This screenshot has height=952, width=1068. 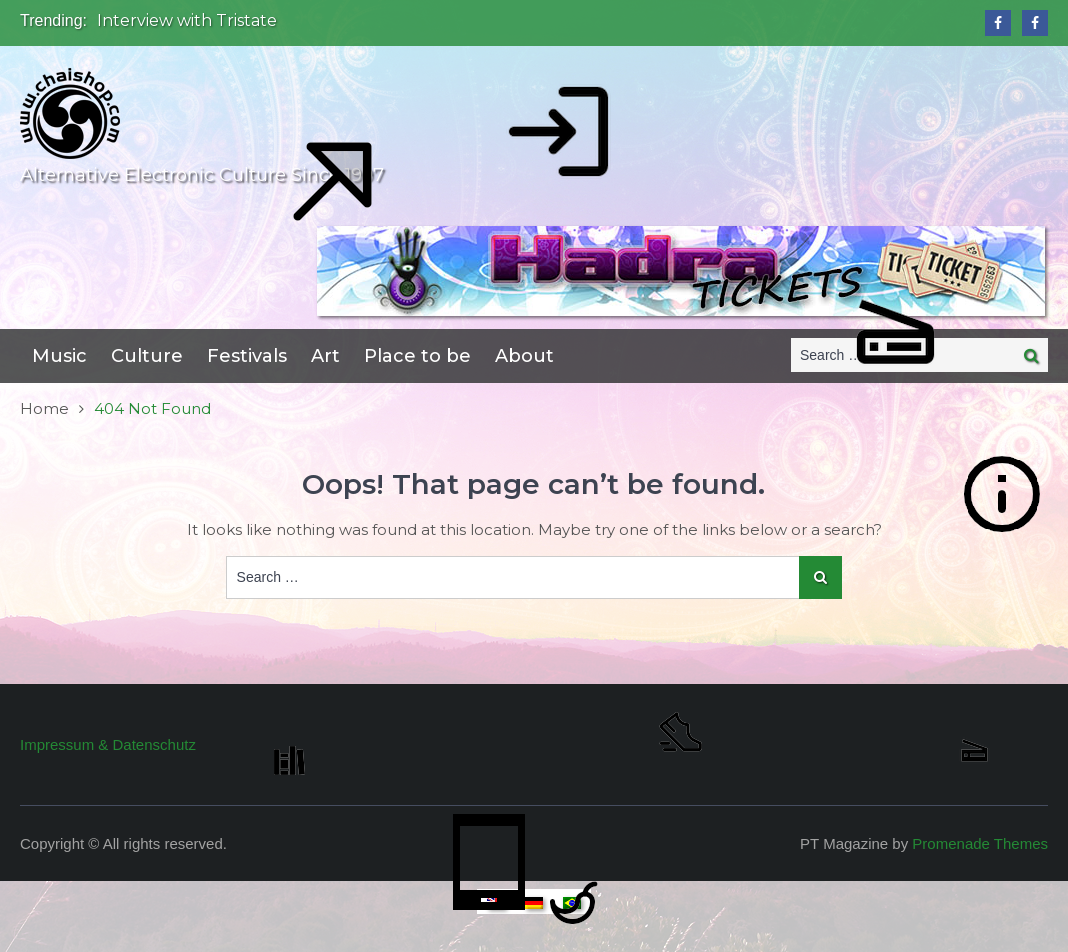 What do you see at coordinates (558, 131) in the screenshot?
I see `log in to your account` at bounding box center [558, 131].